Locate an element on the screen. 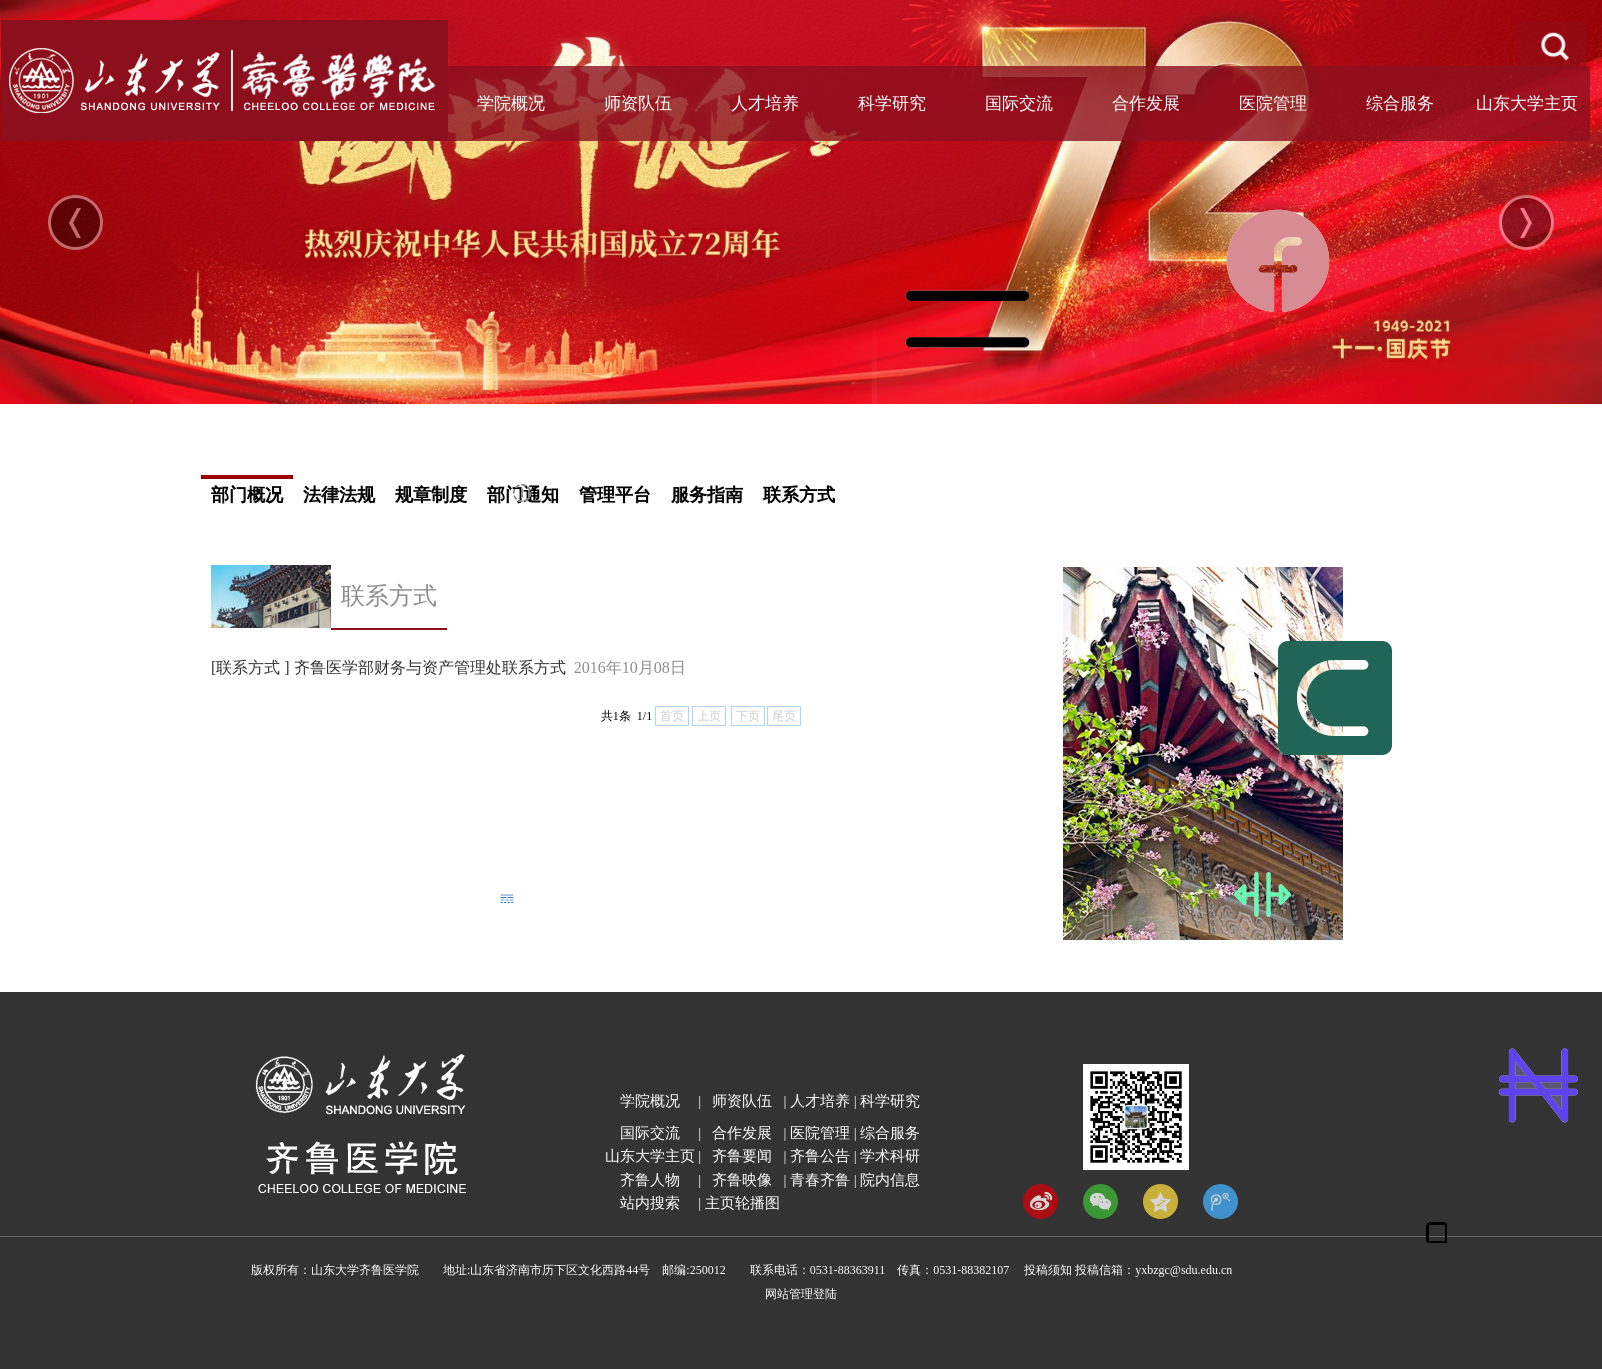  view or select Nigerian naira currency is located at coordinates (1538, 1085).